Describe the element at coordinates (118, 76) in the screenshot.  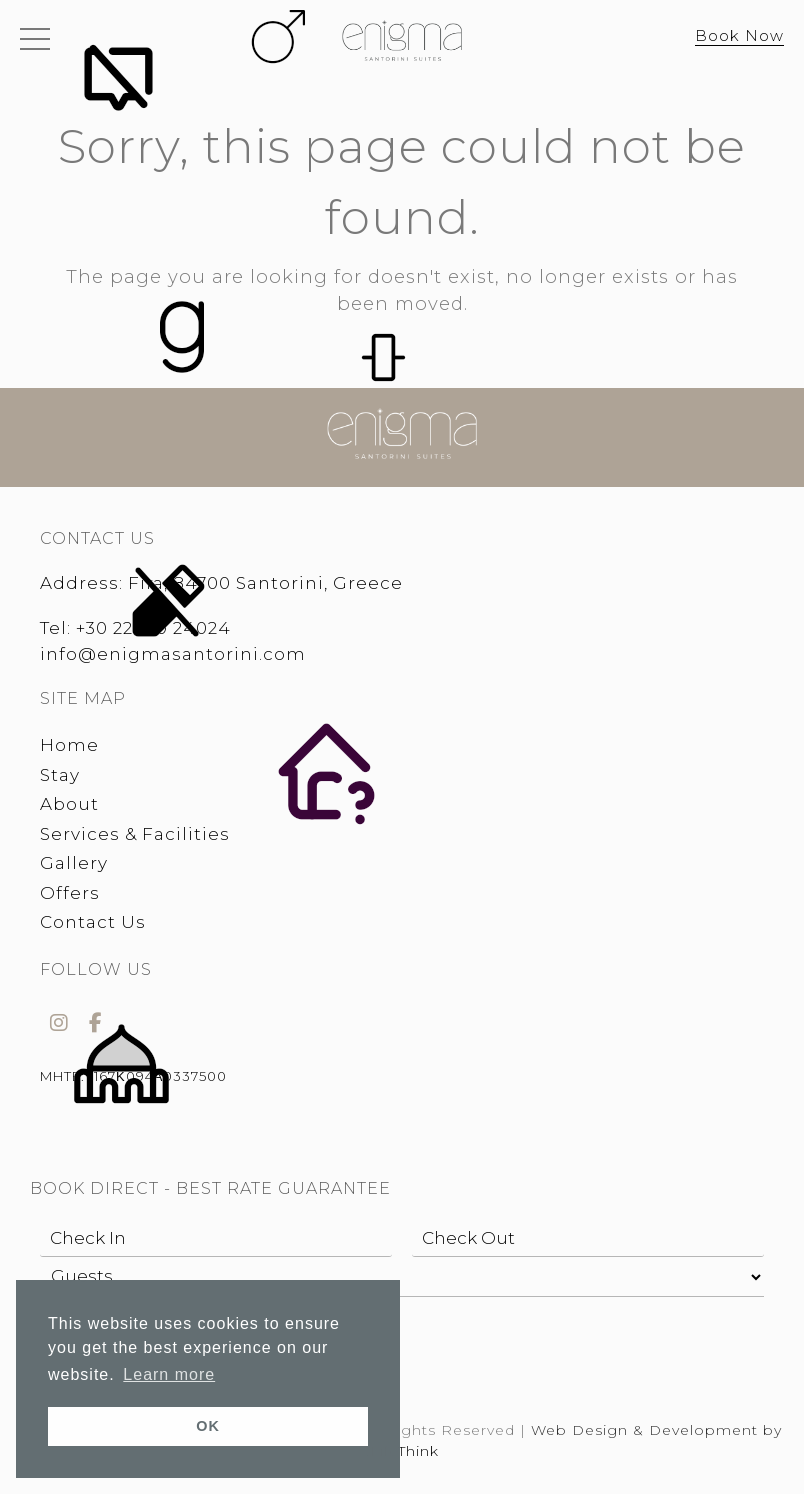
I see `mute or disable chat notifications` at that location.